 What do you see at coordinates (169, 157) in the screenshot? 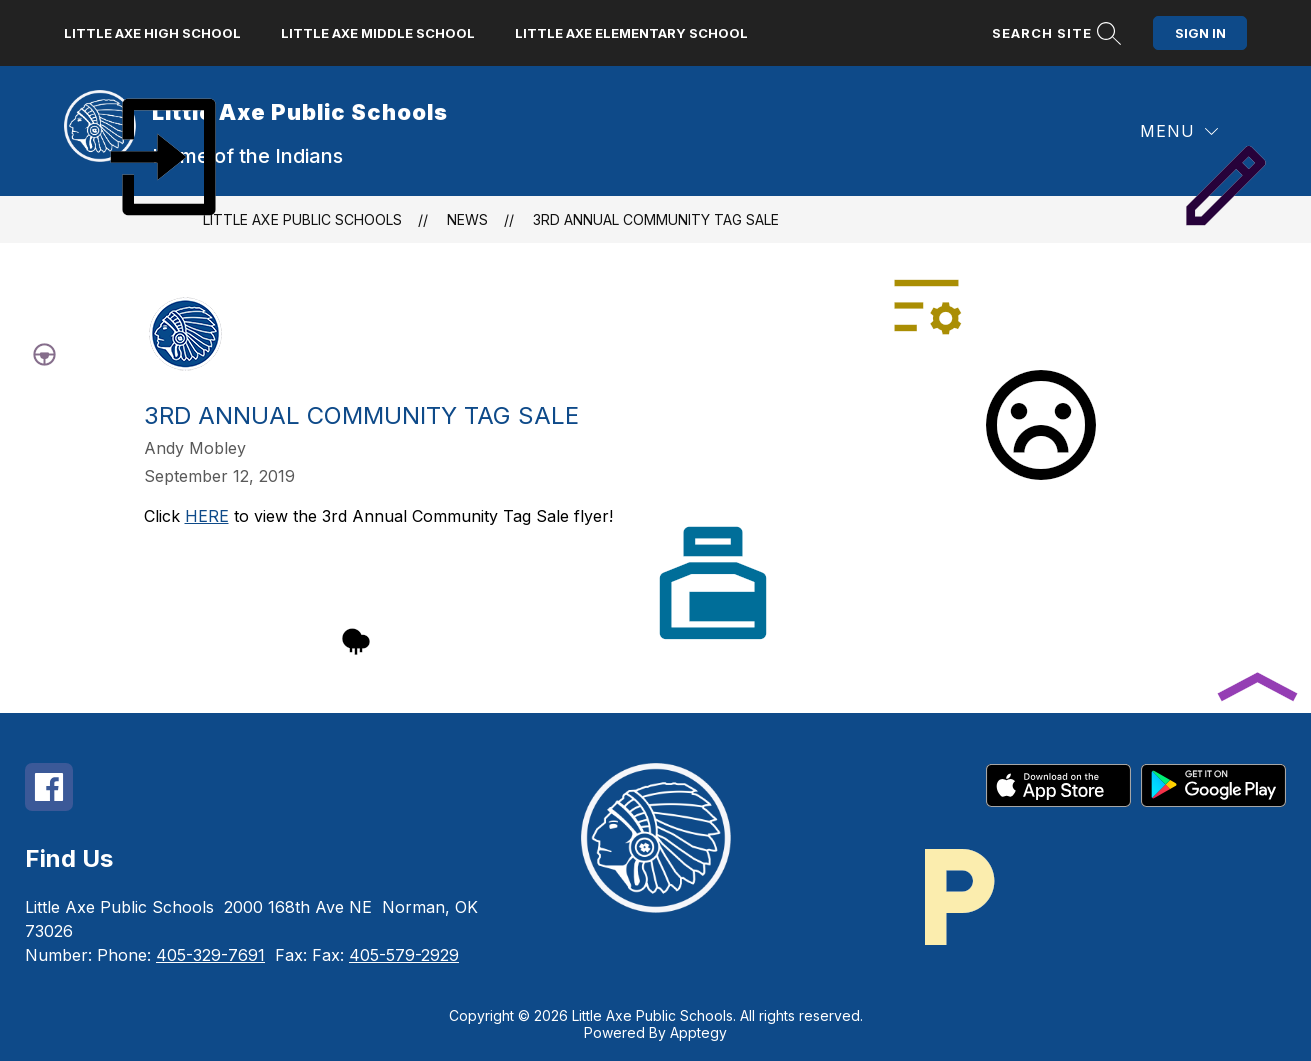
I see `log in to your account` at bounding box center [169, 157].